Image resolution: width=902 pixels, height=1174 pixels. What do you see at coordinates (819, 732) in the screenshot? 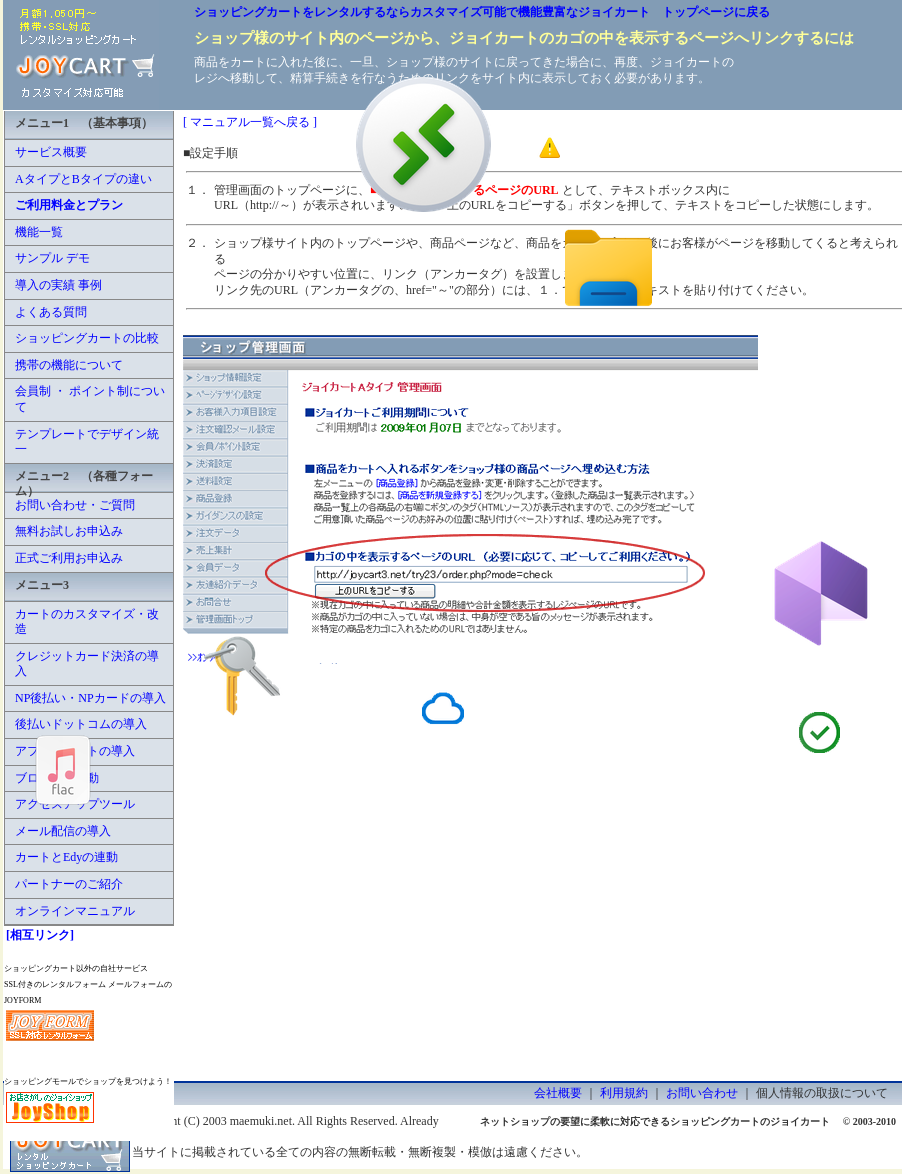
I see `file successfully synced to OneDrive` at bounding box center [819, 732].